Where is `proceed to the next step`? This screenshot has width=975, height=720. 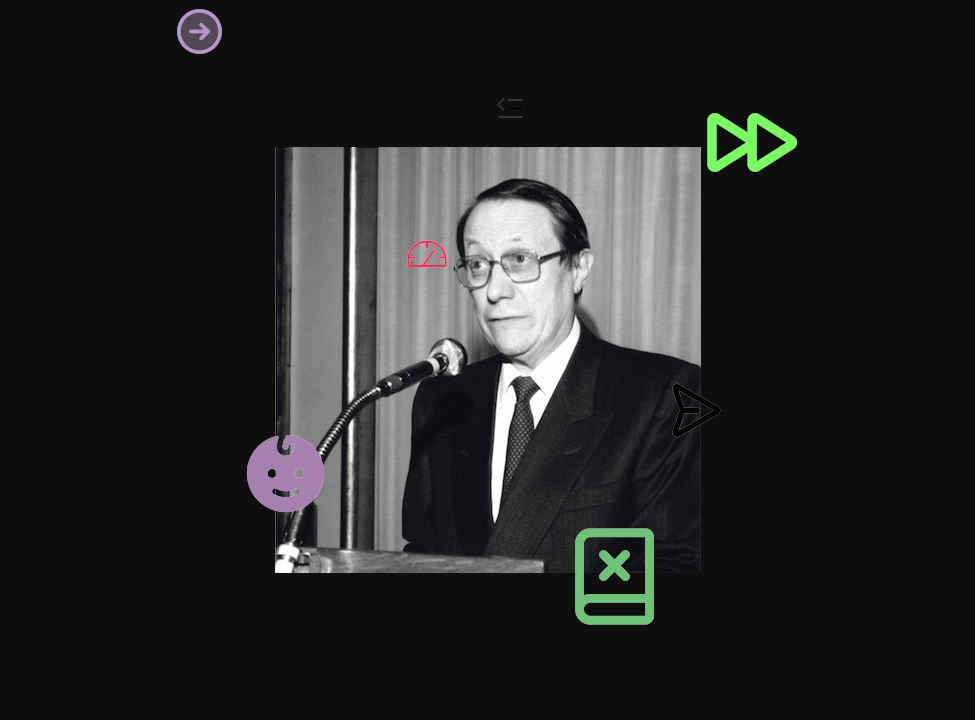
proceed to the next step is located at coordinates (199, 31).